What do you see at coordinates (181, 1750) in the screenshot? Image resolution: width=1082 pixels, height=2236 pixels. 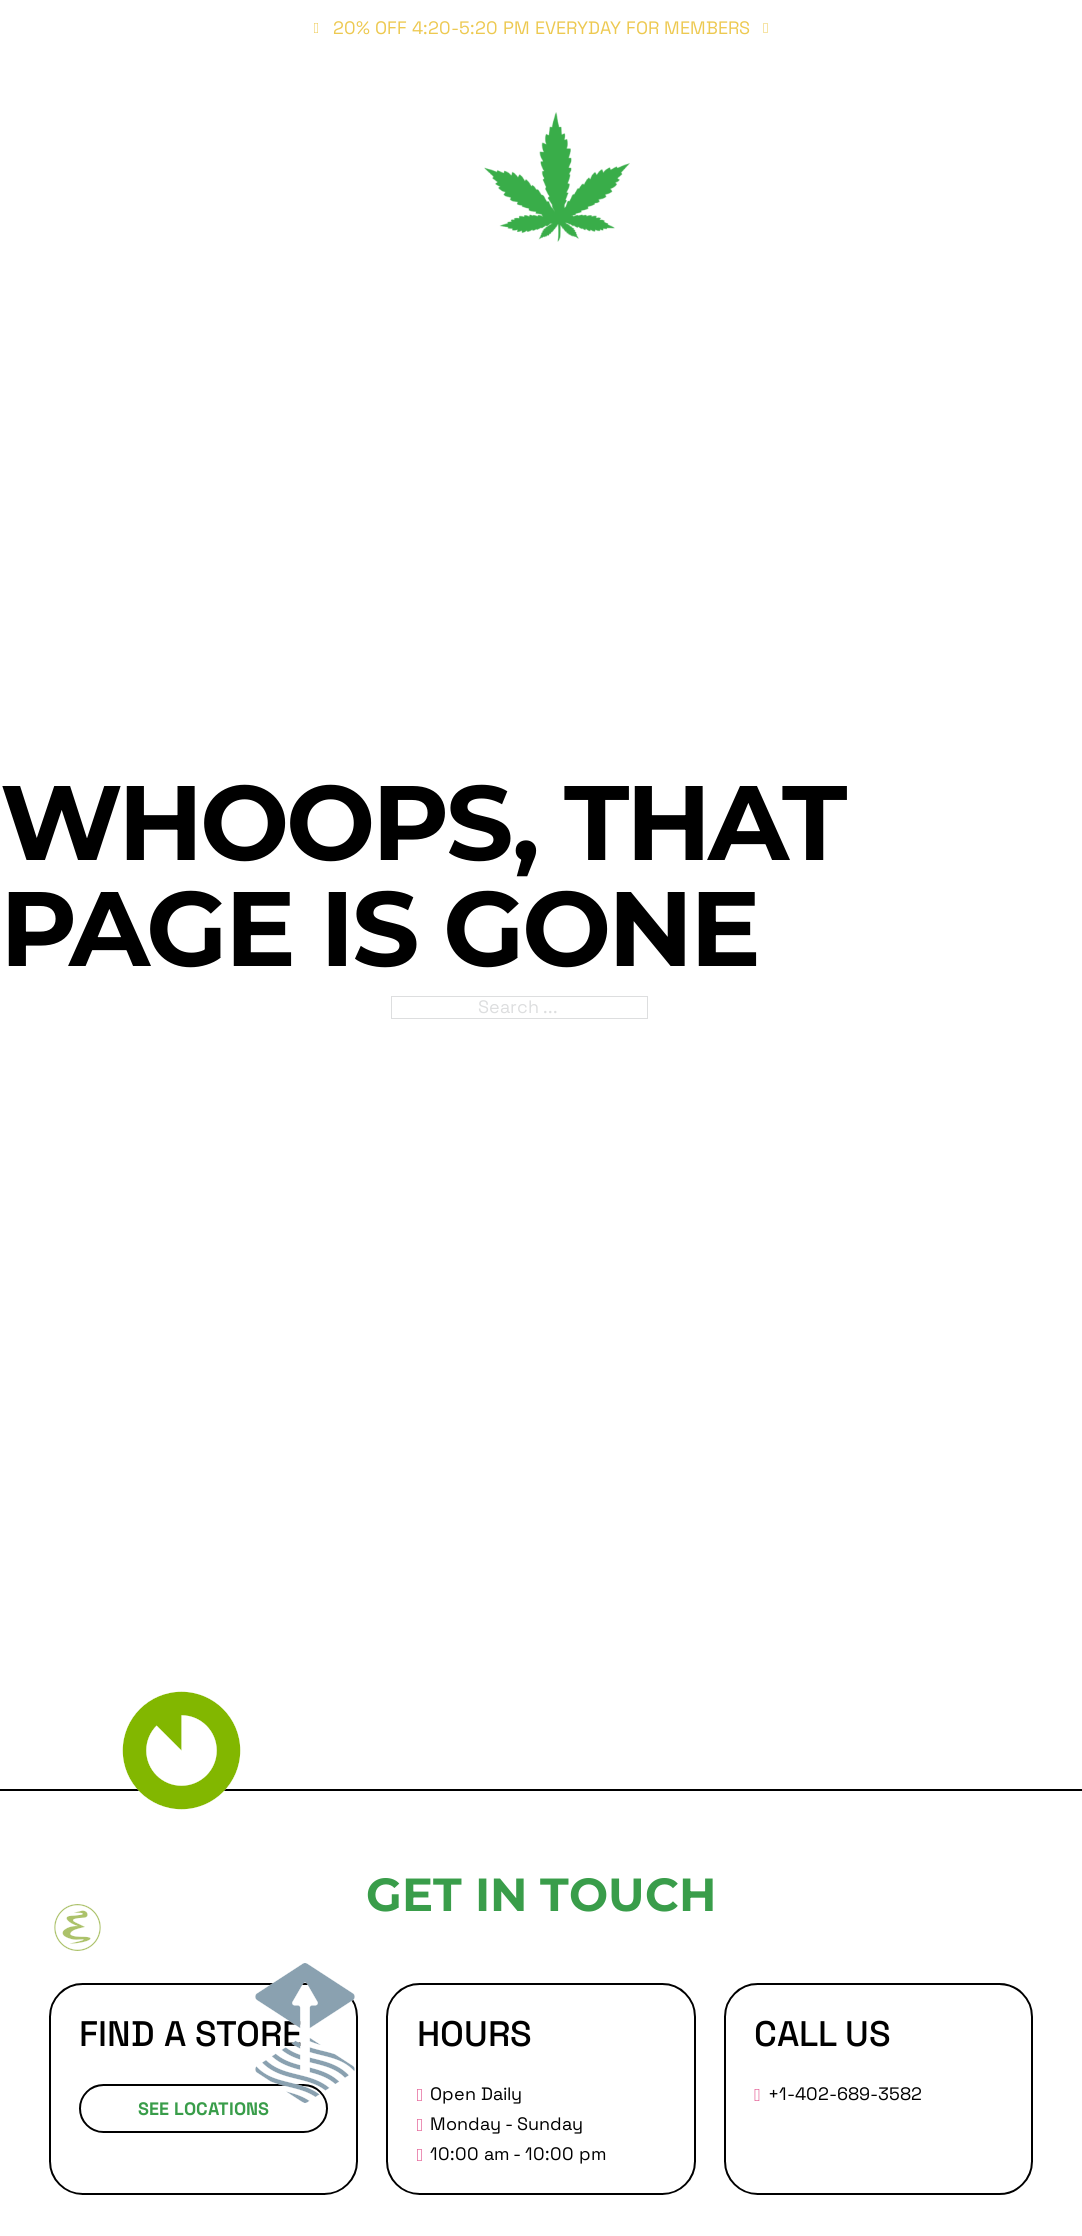 I see `loading progress indicator at approximately 70% complete` at bounding box center [181, 1750].